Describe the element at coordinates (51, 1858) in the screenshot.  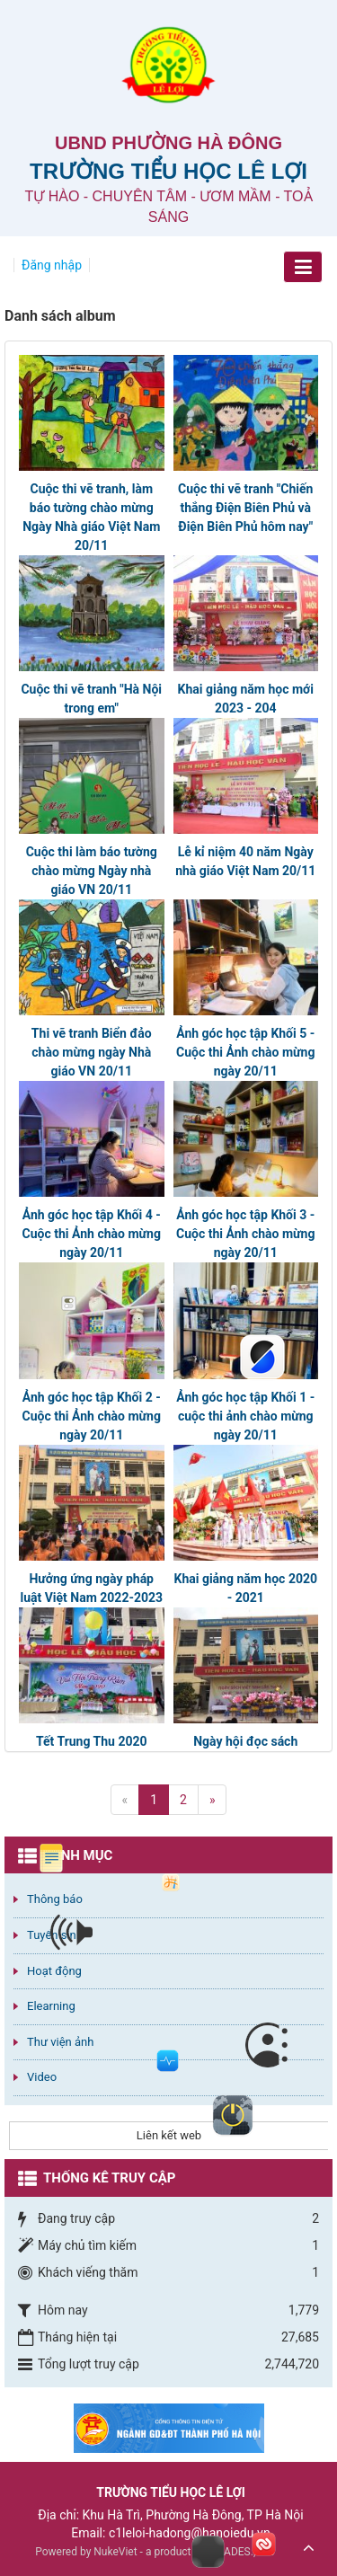
I see `open the notes app` at that location.